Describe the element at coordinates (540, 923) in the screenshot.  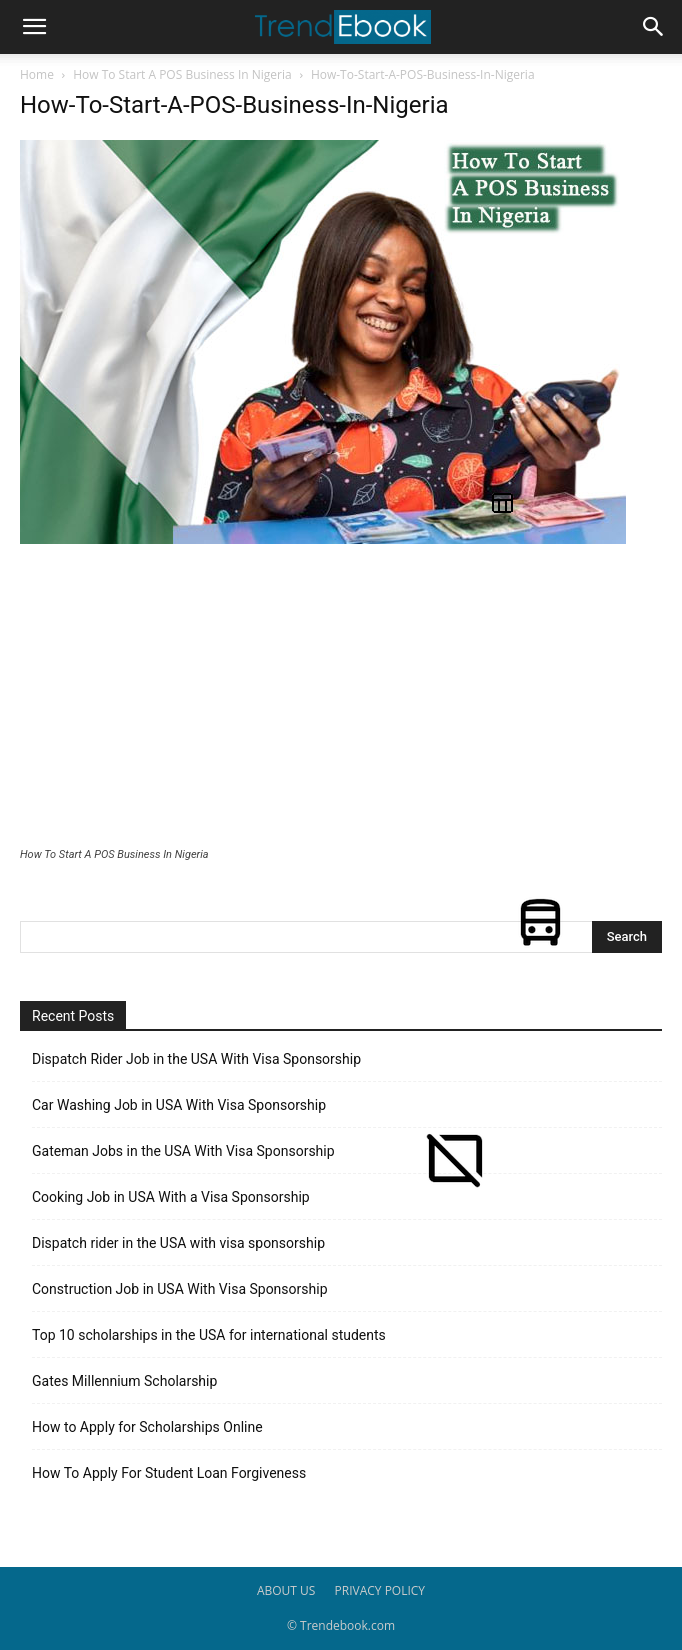
I see `get bus directions or routes` at that location.